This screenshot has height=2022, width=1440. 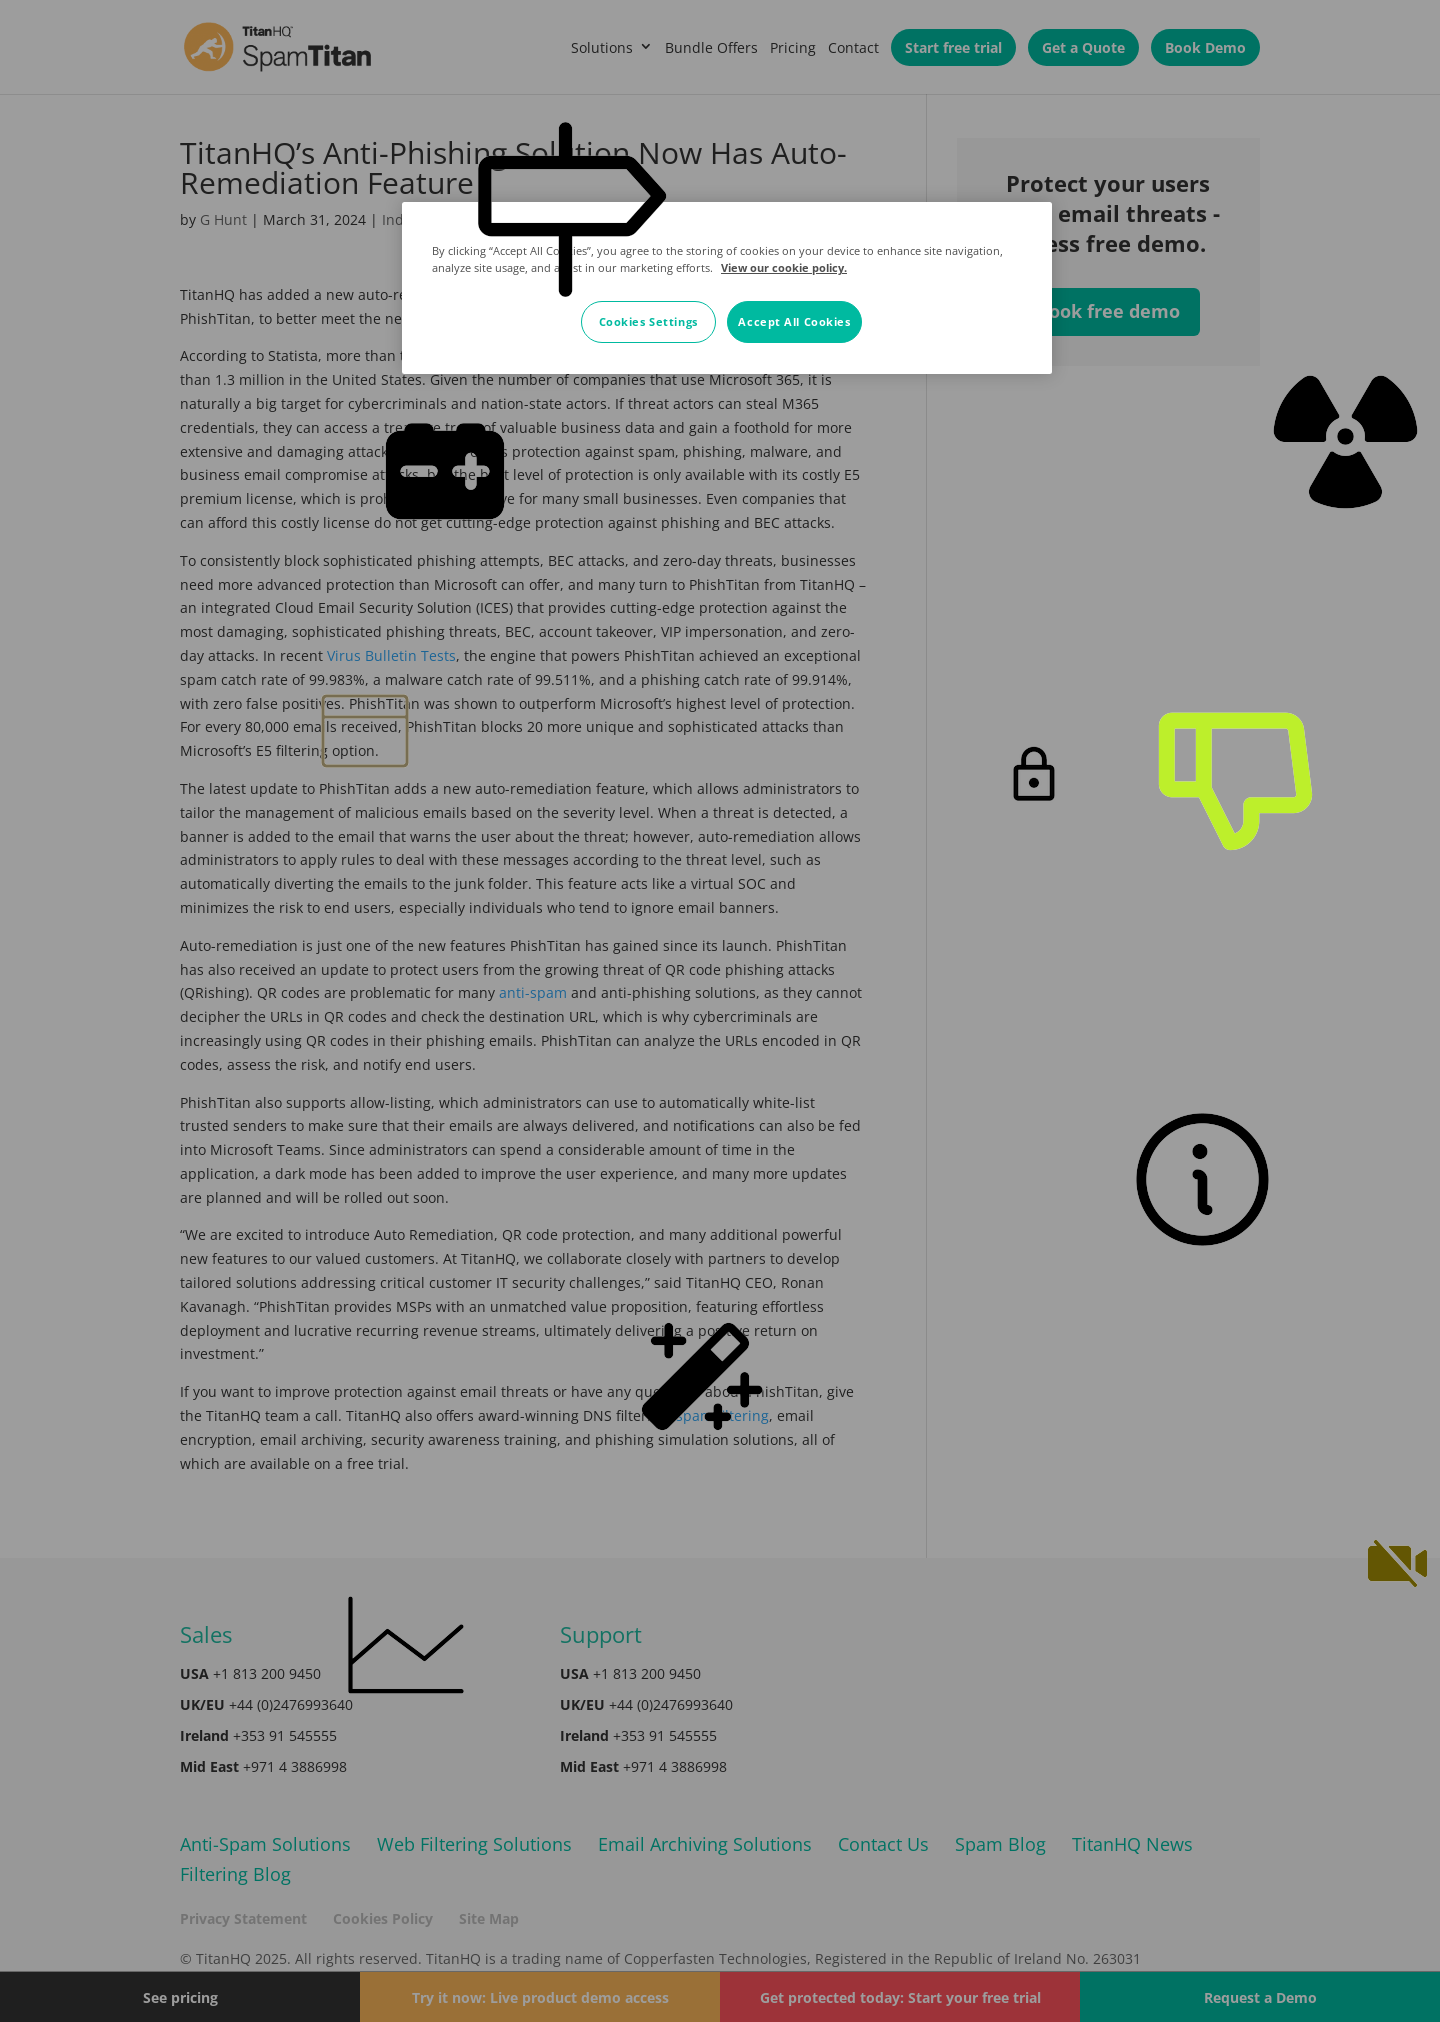 I want to click on view analytics or performance data, so click(x=406, y=1645).